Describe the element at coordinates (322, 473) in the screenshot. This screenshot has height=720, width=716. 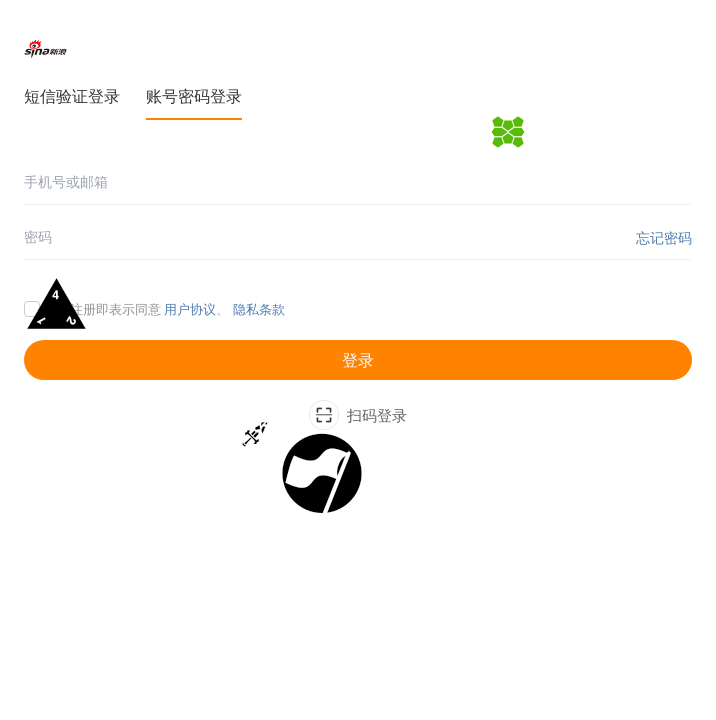
I see `flag or report content` at that location.